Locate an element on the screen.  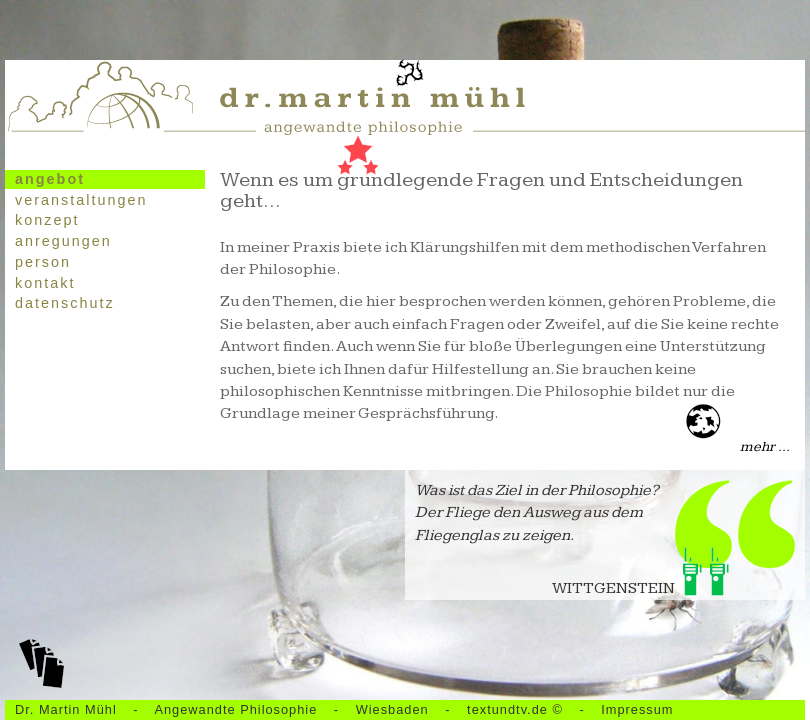
view world map or global overview is located at coordinates (703, 421).